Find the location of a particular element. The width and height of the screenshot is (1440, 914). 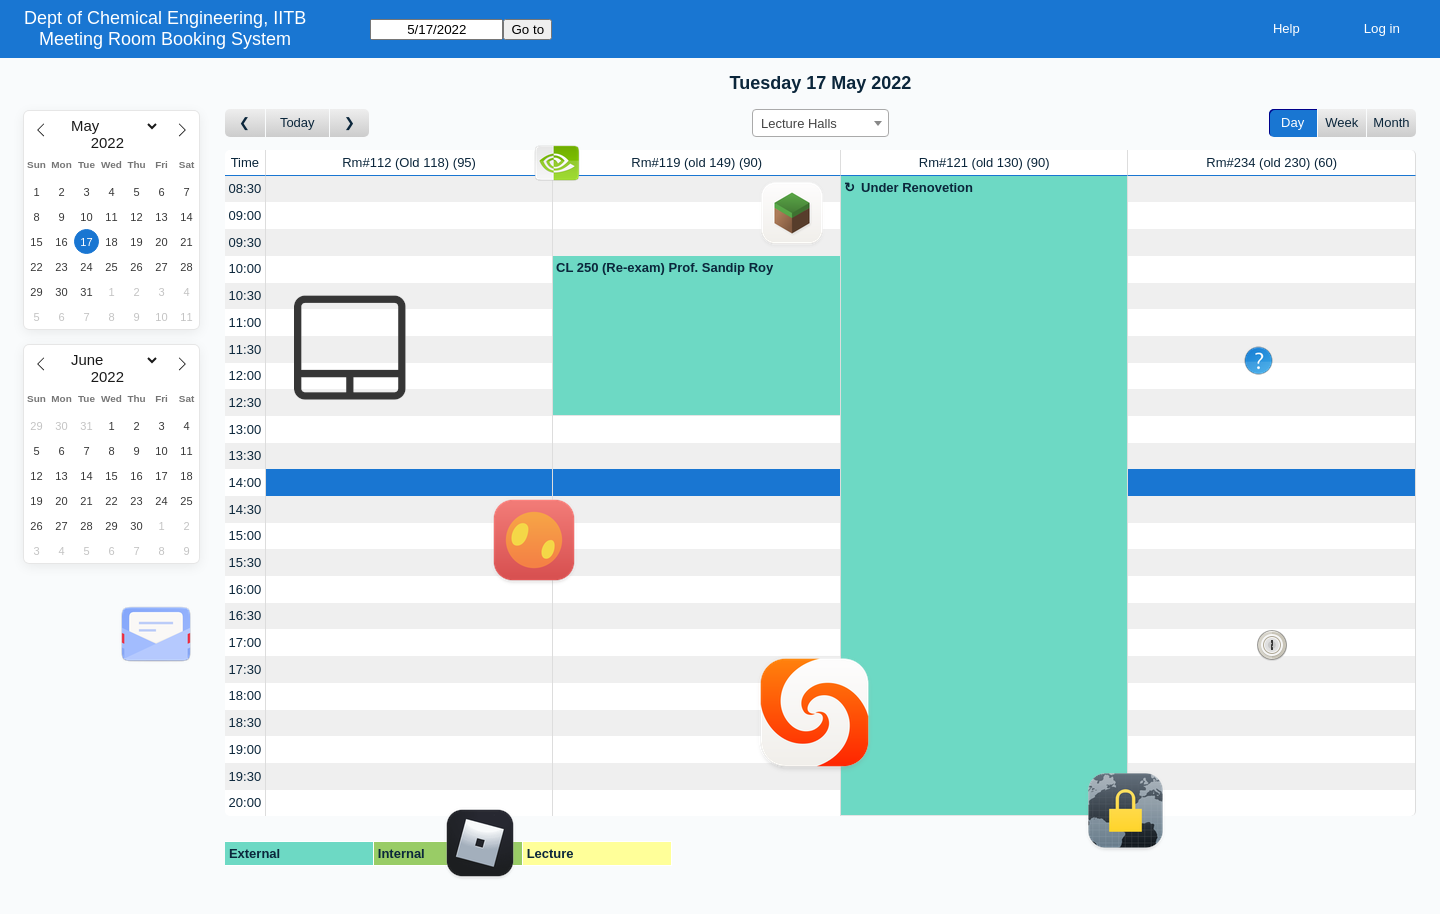

launch minecraft is located at coordinates (792, 213).